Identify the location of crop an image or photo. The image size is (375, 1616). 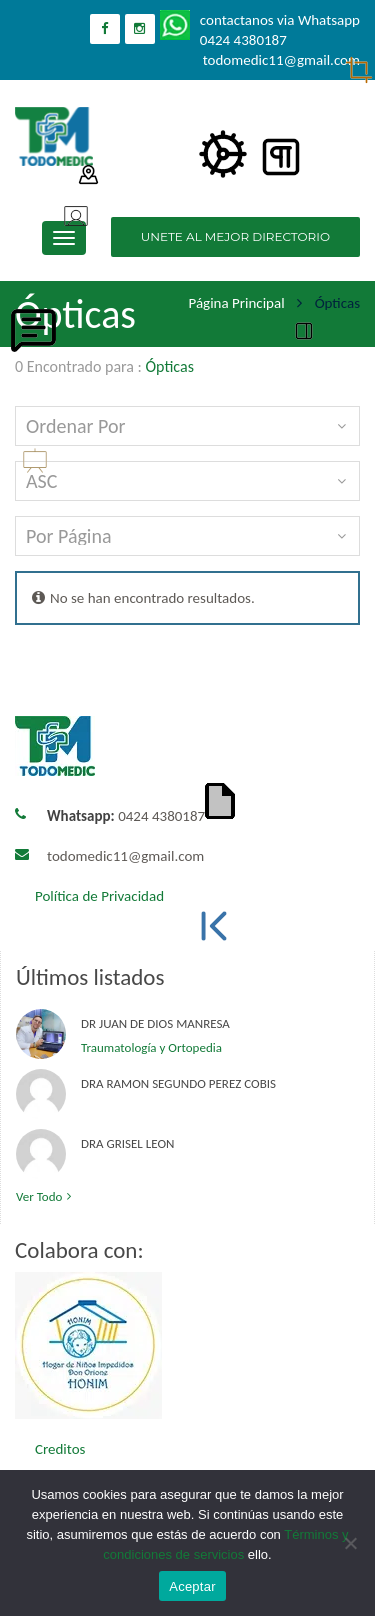
(359, 70).